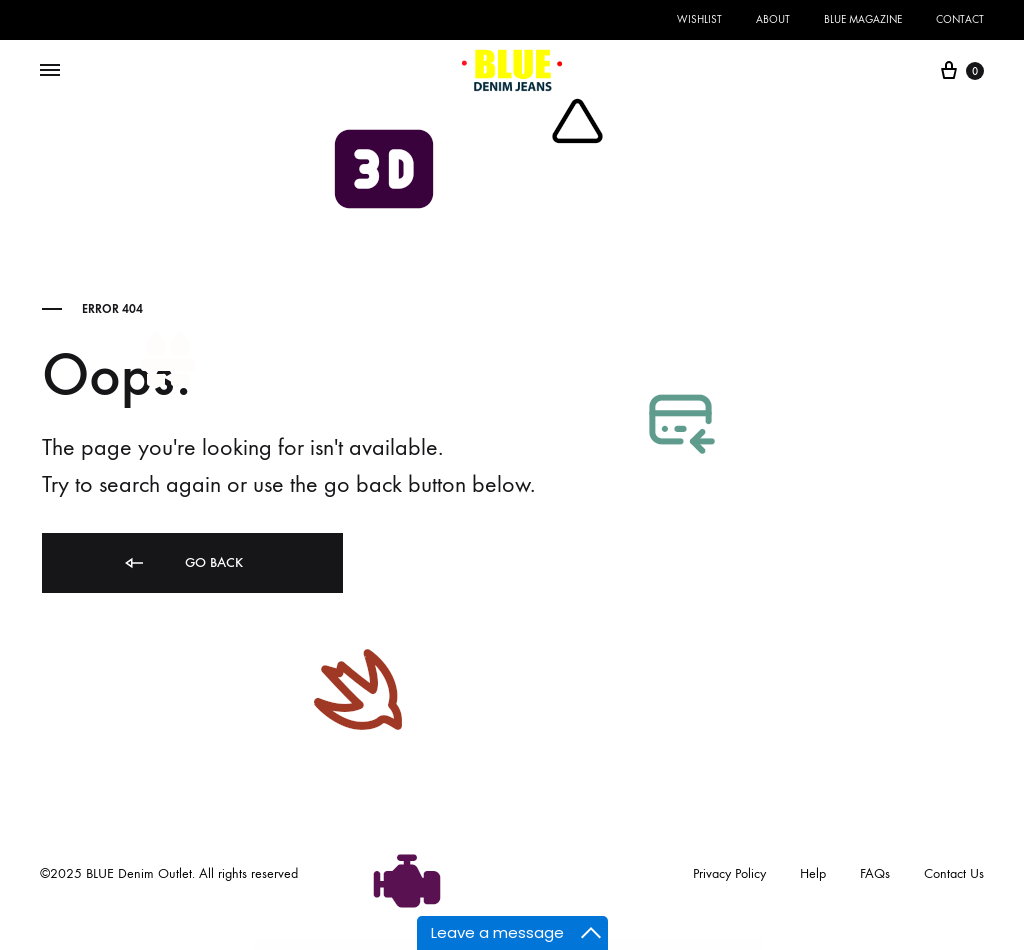  What do you see at coordinates (577, 122) in the screenshot?
I see `warning or alert indicator` at bounding box center [577, 122].